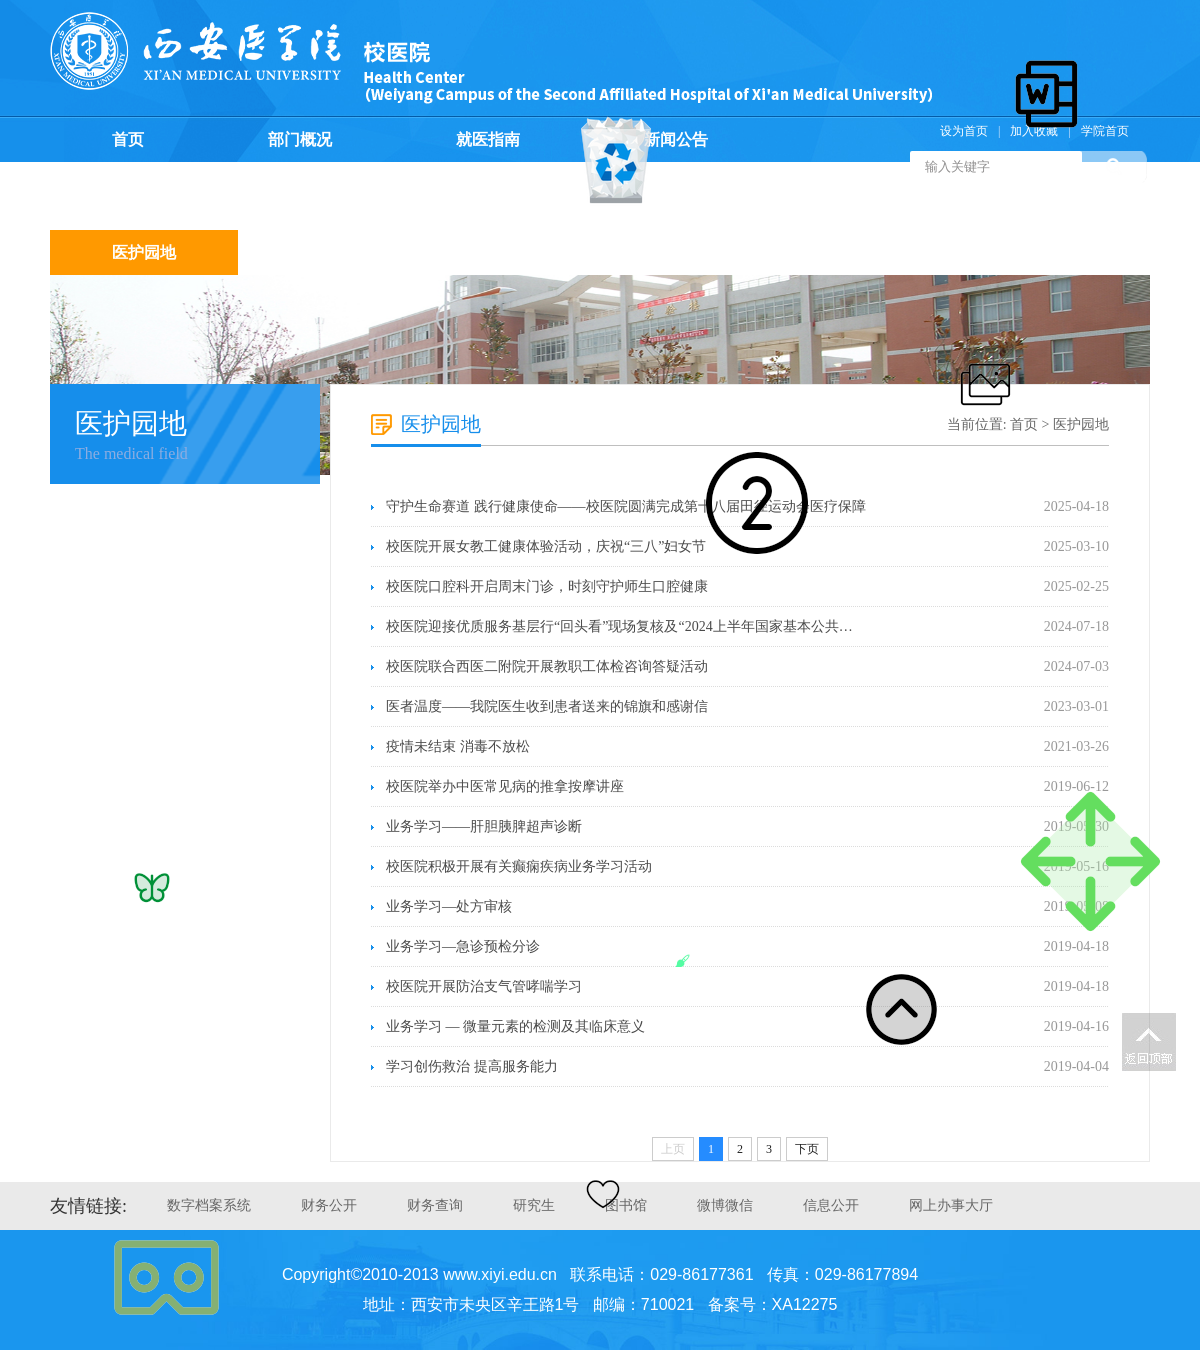 This screenshot has height=1350, width=1200. Describe the element at coordinates (603, 1193) in the screenshot. I see `add to favorites` at that location.